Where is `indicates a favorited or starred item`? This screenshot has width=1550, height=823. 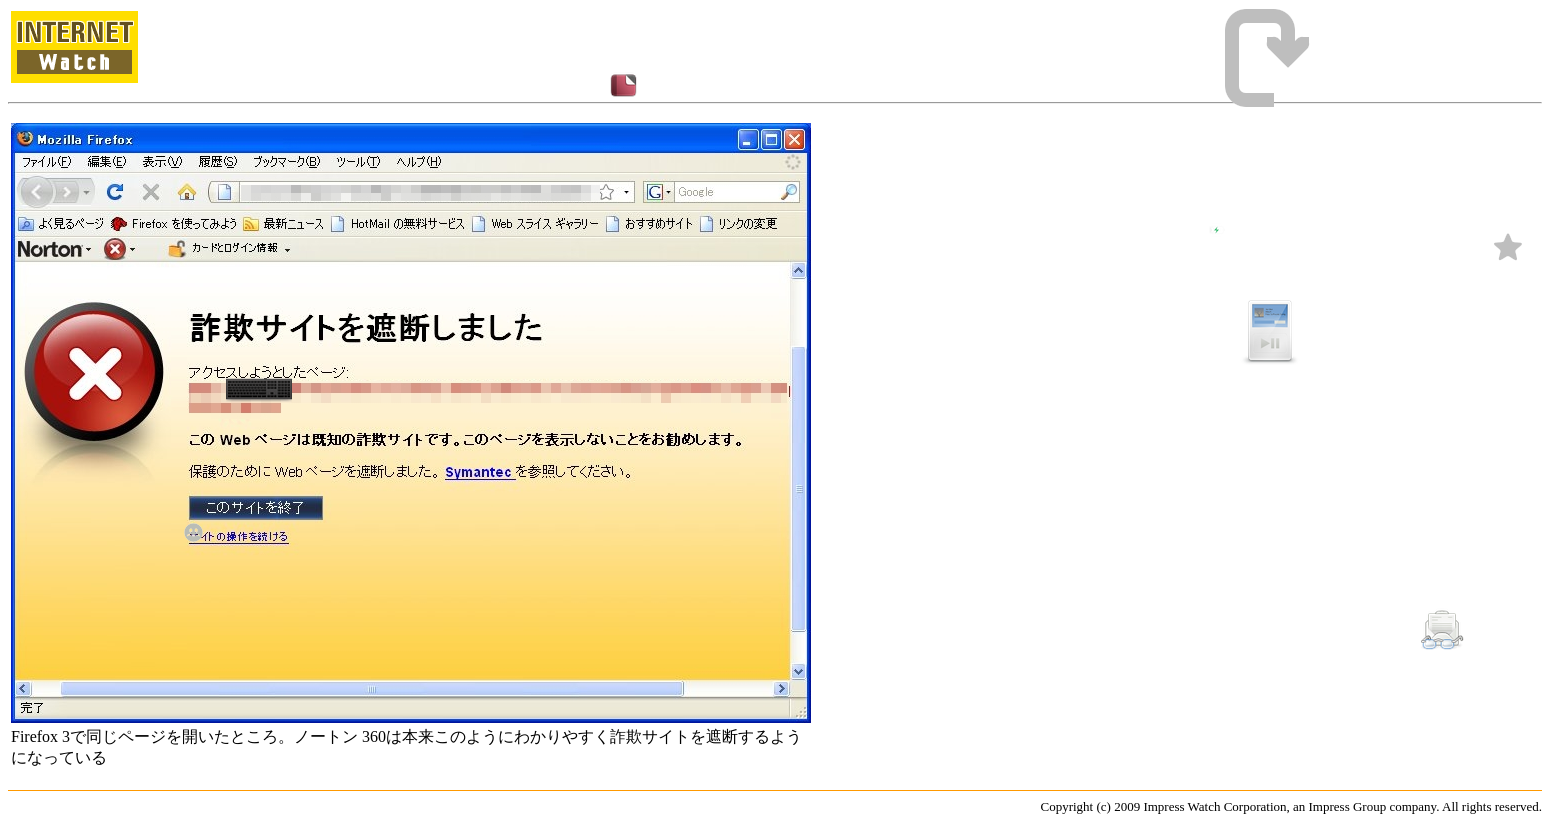 indicates a favorited or starred item is located at coordinates (1508, 248).